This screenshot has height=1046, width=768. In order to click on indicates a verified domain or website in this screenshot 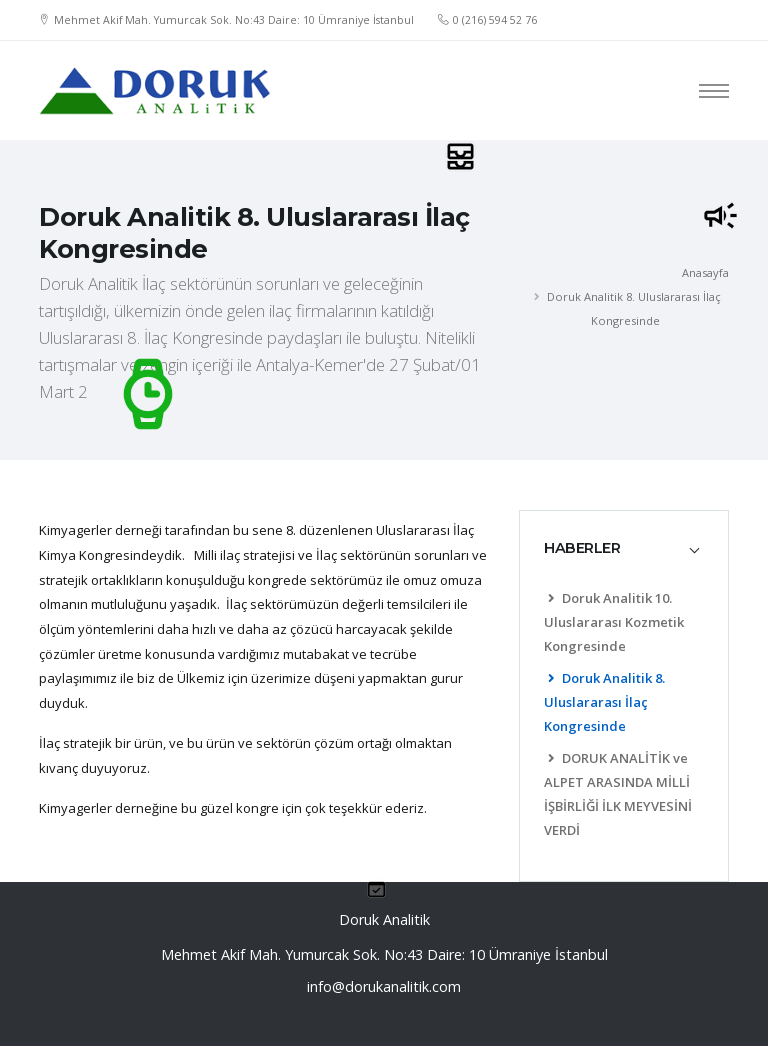, I will do `click(376, 889)`.